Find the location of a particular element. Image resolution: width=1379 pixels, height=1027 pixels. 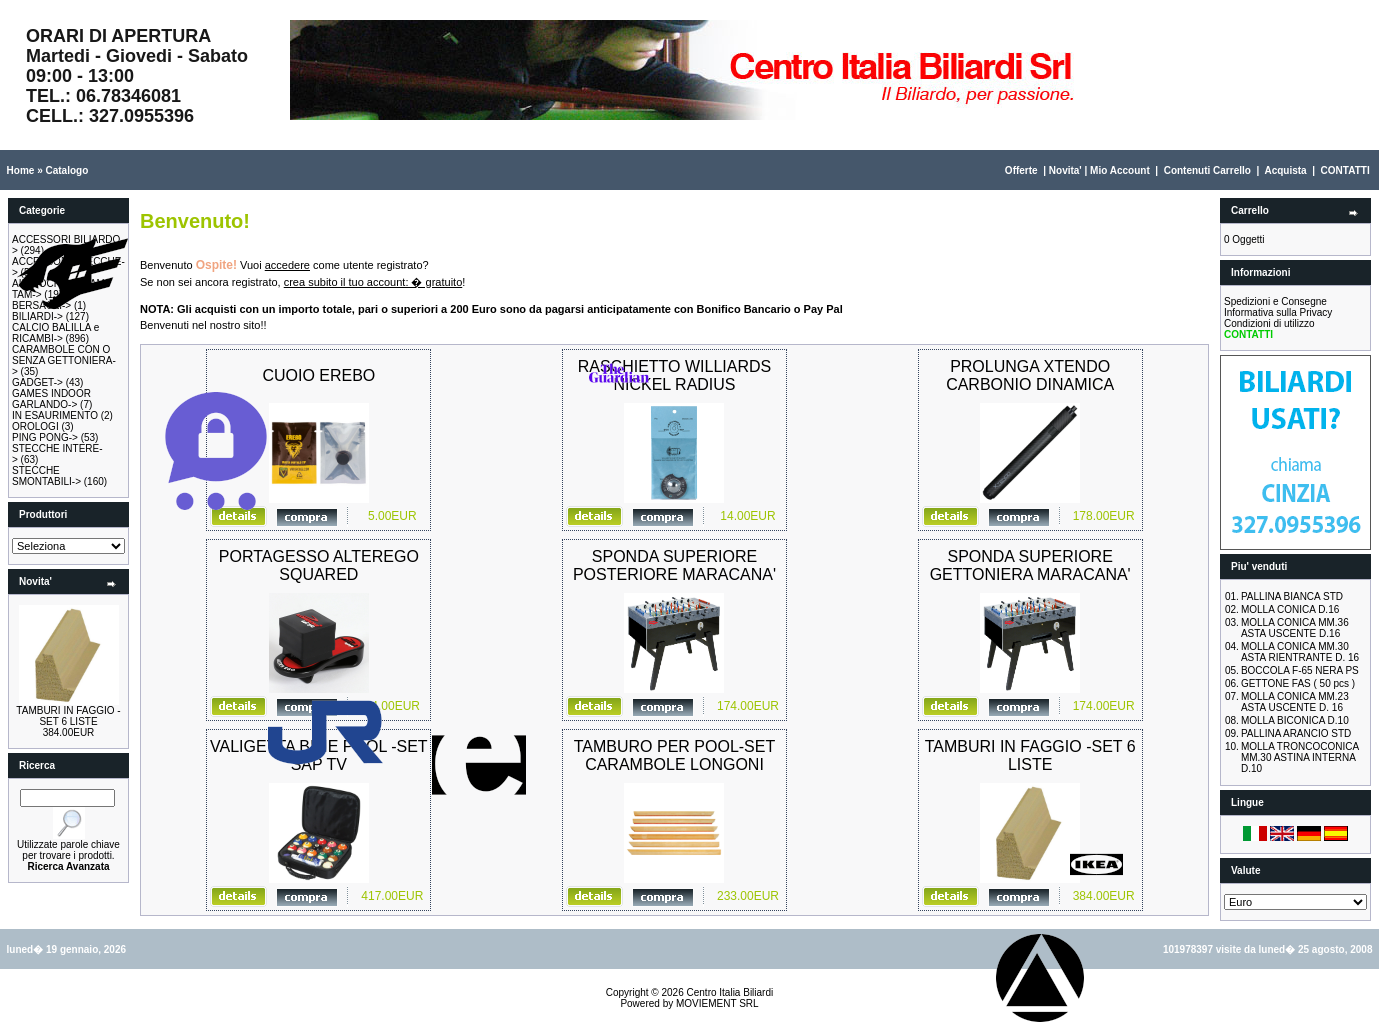

erlang programming language logo is located at coordinates (479, 765).